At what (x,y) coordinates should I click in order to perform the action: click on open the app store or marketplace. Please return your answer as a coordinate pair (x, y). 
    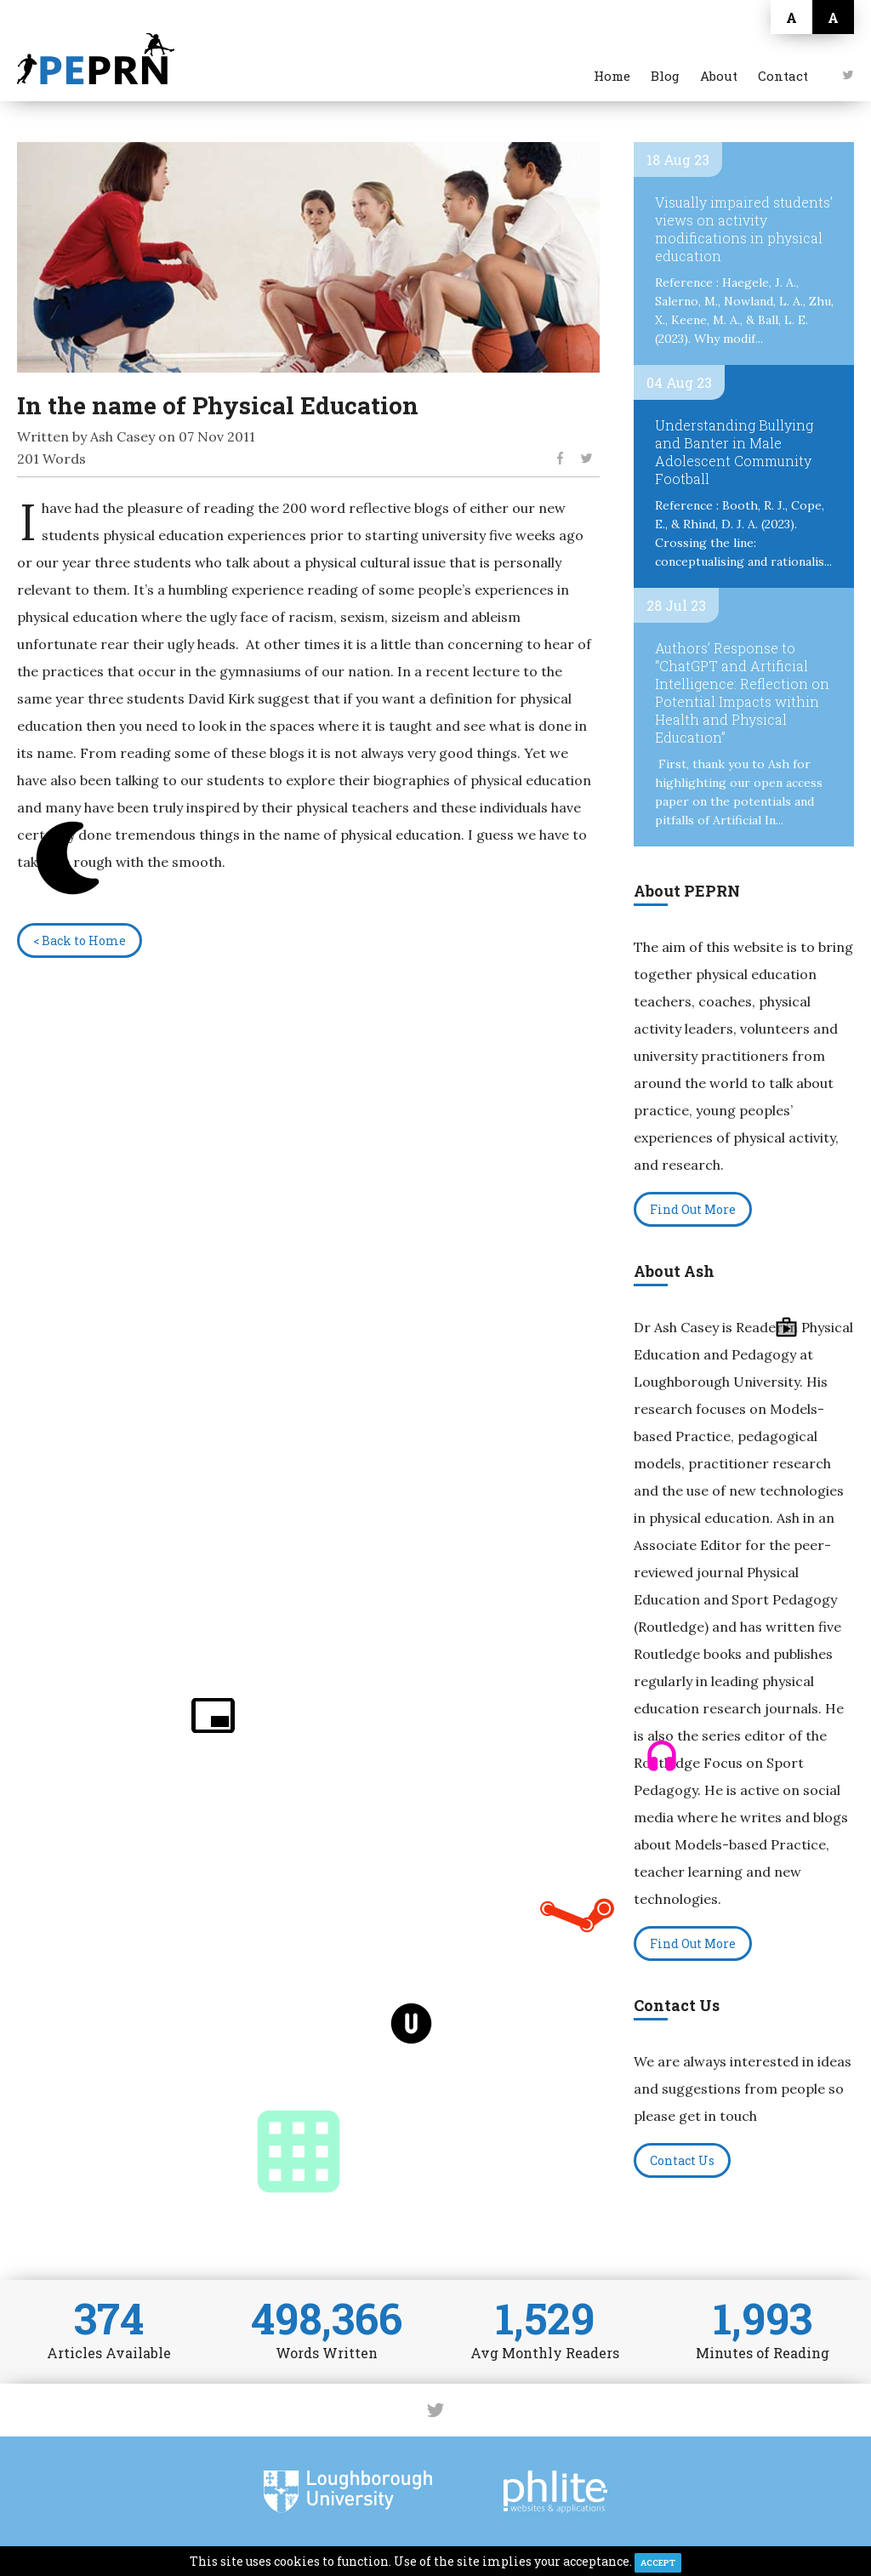
    Looking at the image, I should click on (786, 1327).